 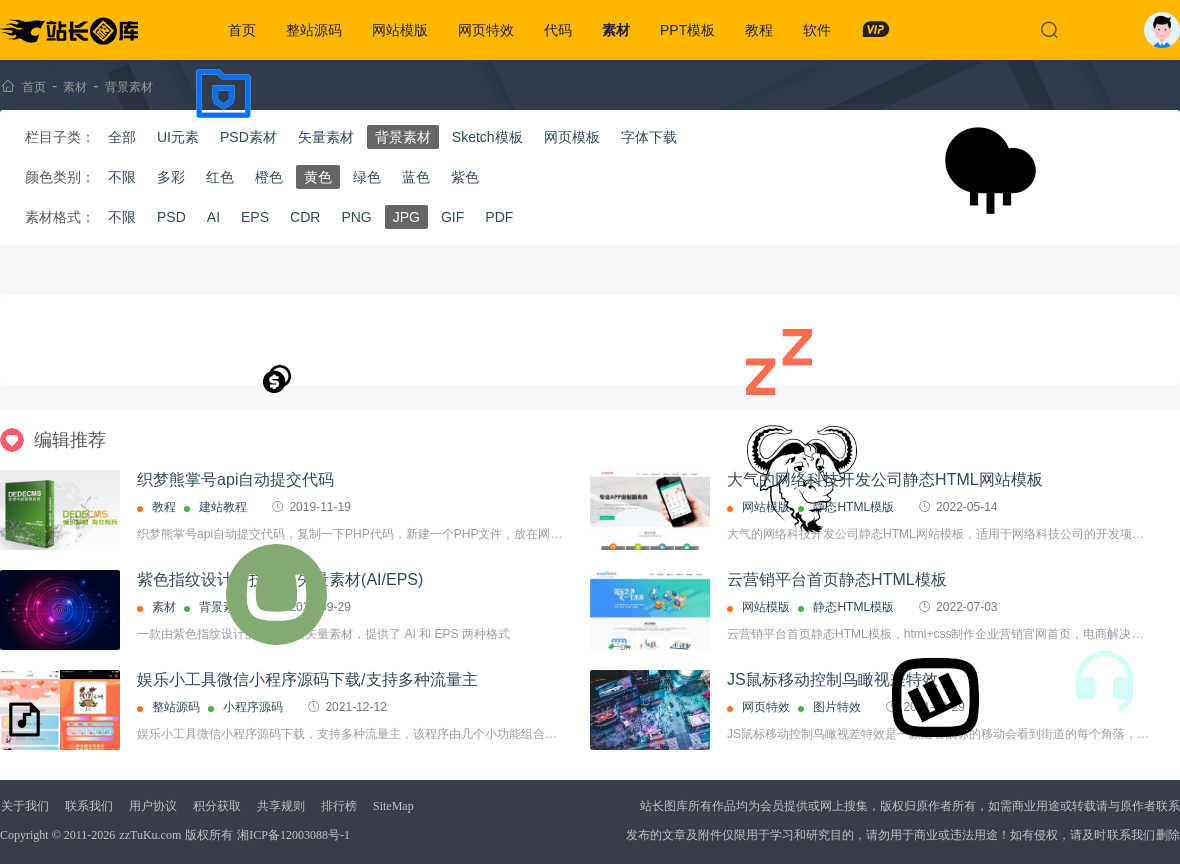 What do you see at coordinates (276, 594) in the screenshot?
I see `umbraco content management system logo` at bounding box center [276, 594].